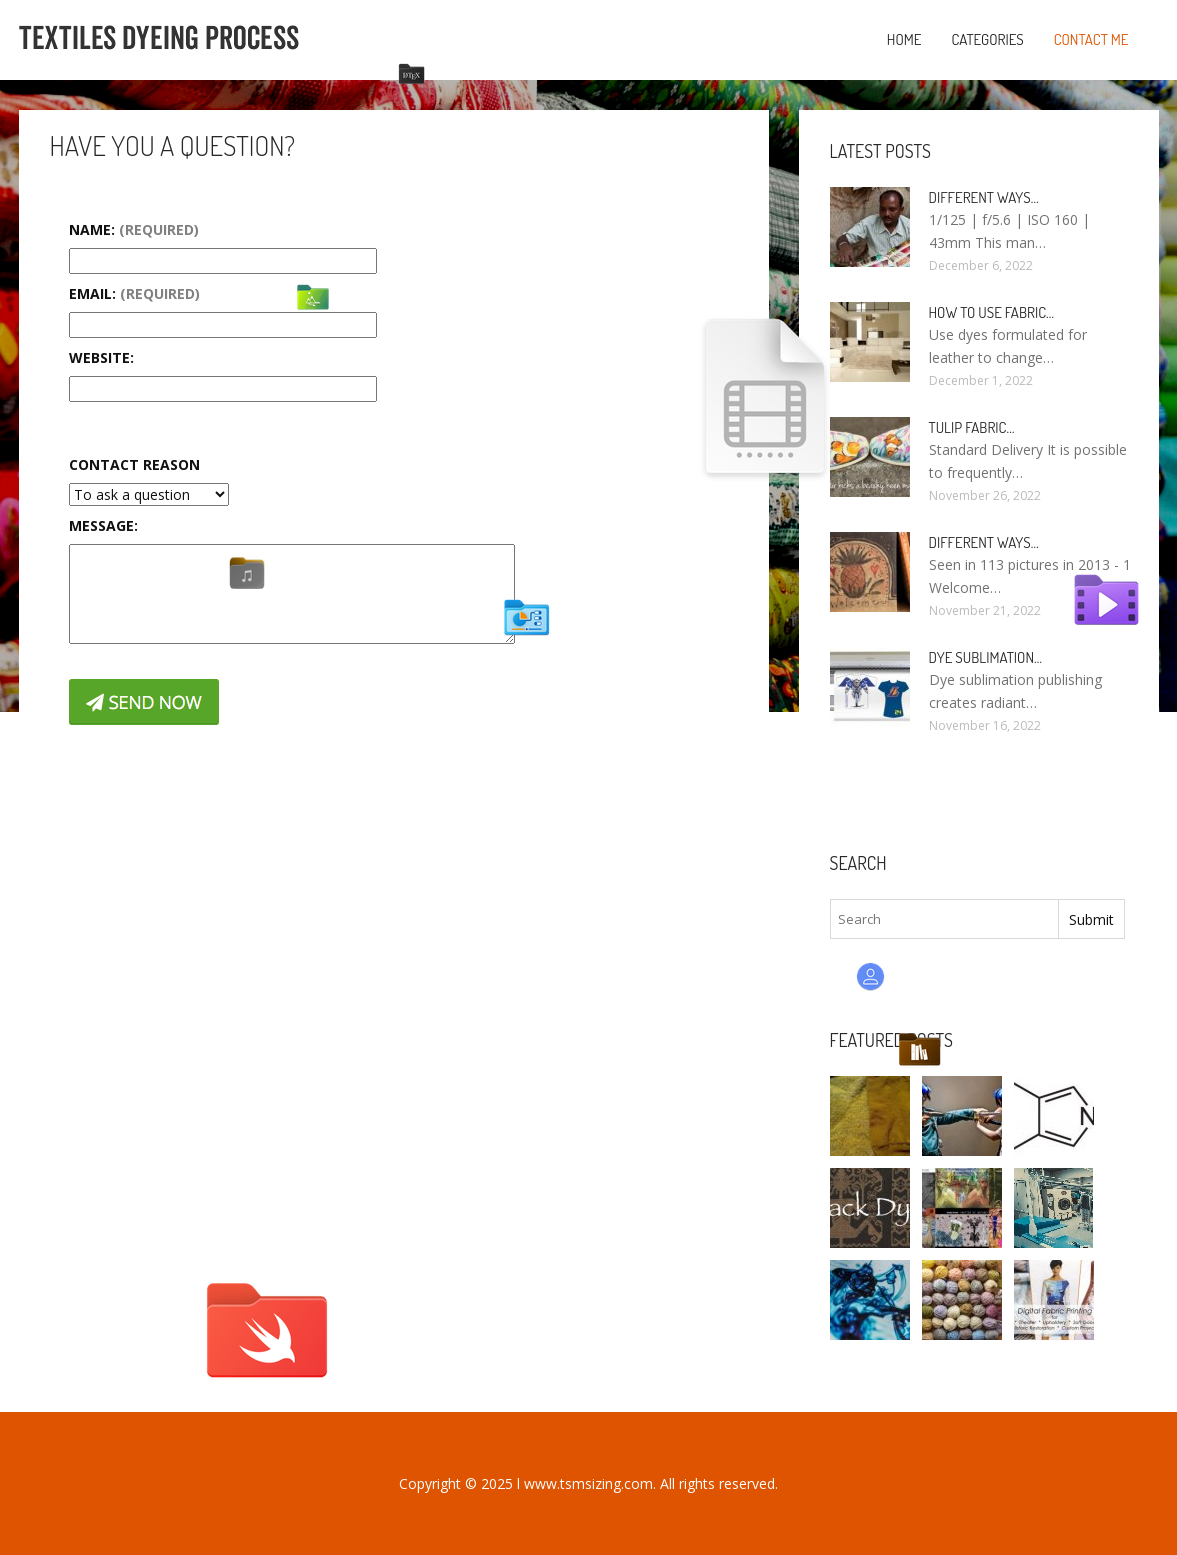 The width and height of the screenshot is (1177, 1555). What do you see at coordinates (919, 1050) in the screenshot?
I see `open your calibre ebook library folder` at bounding box center [919, 1050].